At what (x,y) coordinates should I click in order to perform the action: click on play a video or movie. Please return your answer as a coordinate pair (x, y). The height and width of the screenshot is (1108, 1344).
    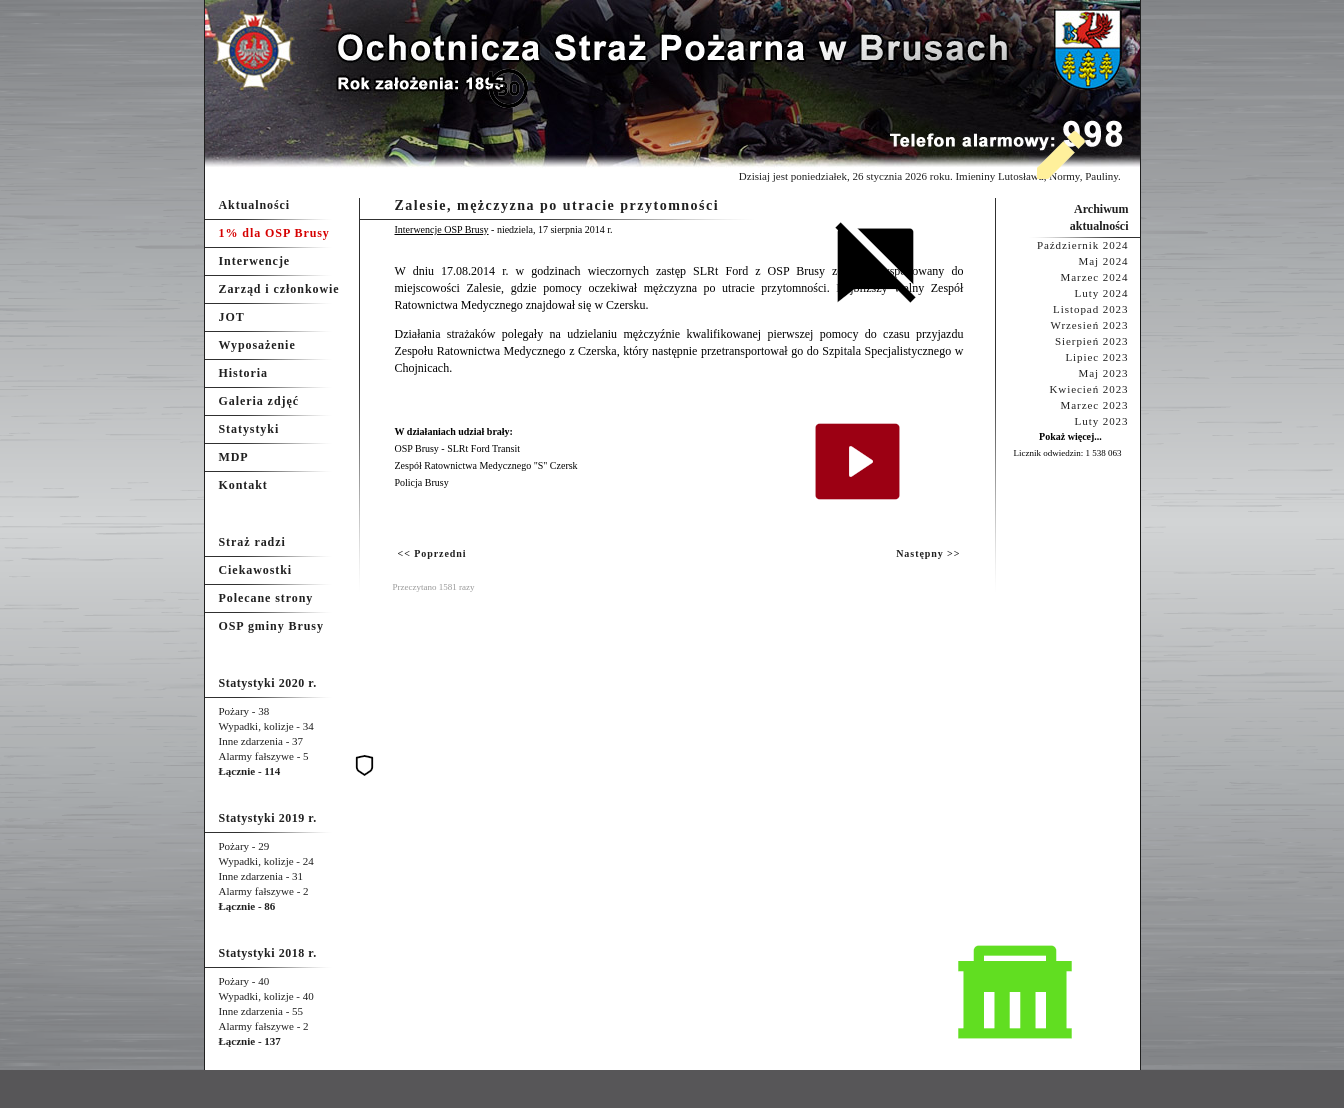
    Looking at the image, I should click on (857, 461).